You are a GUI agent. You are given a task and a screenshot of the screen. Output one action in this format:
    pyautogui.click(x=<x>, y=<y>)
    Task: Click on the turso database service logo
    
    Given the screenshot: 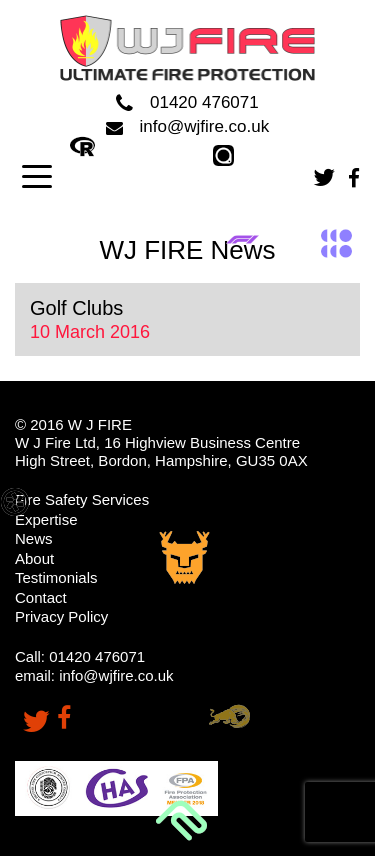 What is the action you would take?
    pyautogui.click(x=184, y=557)
    